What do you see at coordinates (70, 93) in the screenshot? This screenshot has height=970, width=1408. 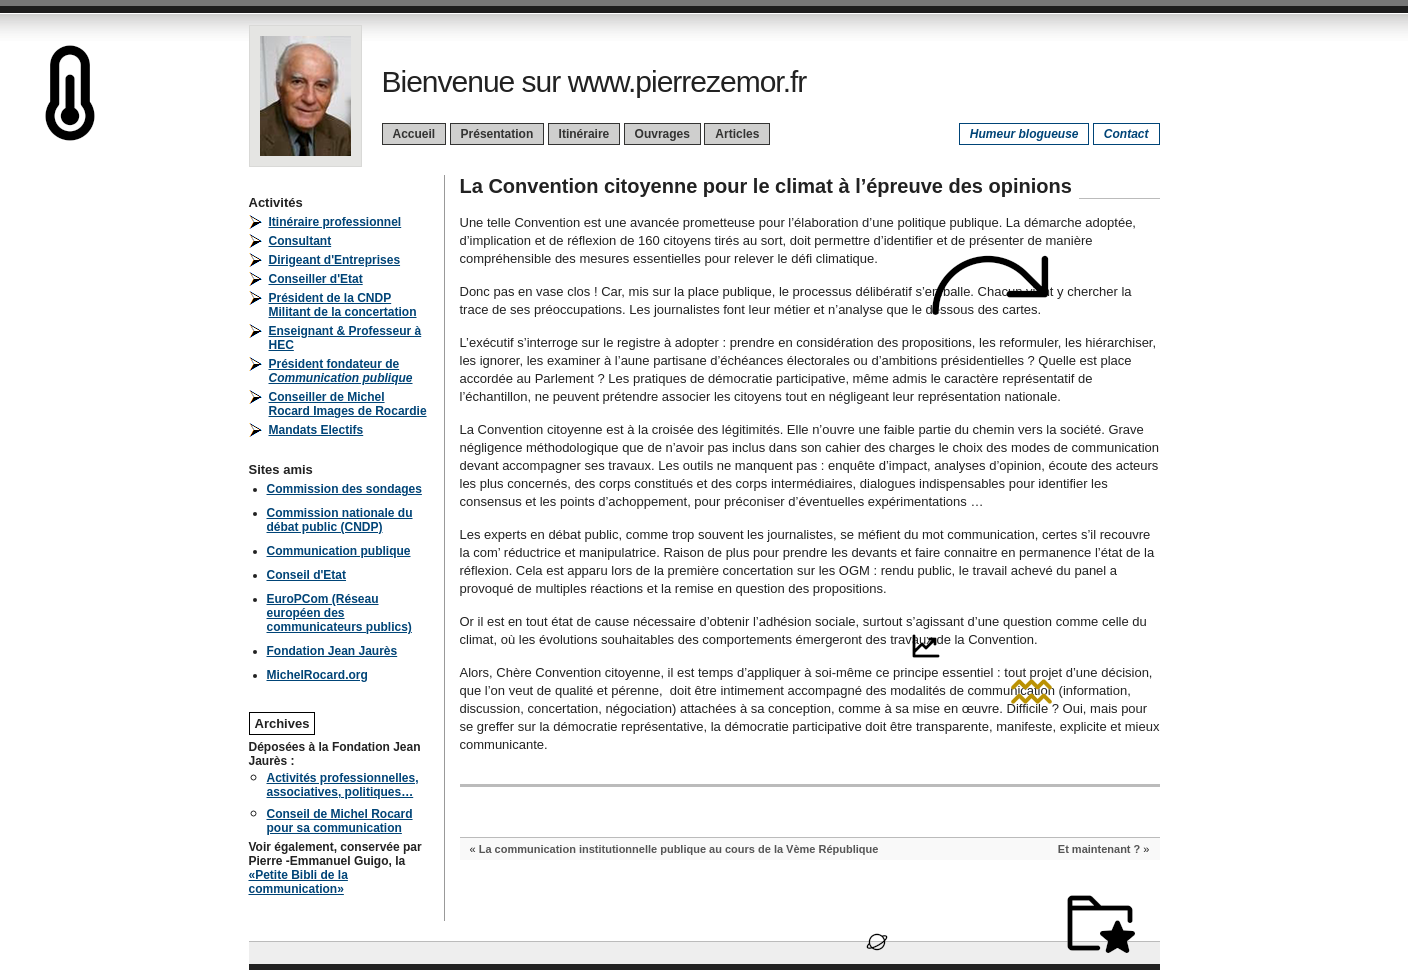 I see `view current temperature reading` at bounding box center [70, 93].